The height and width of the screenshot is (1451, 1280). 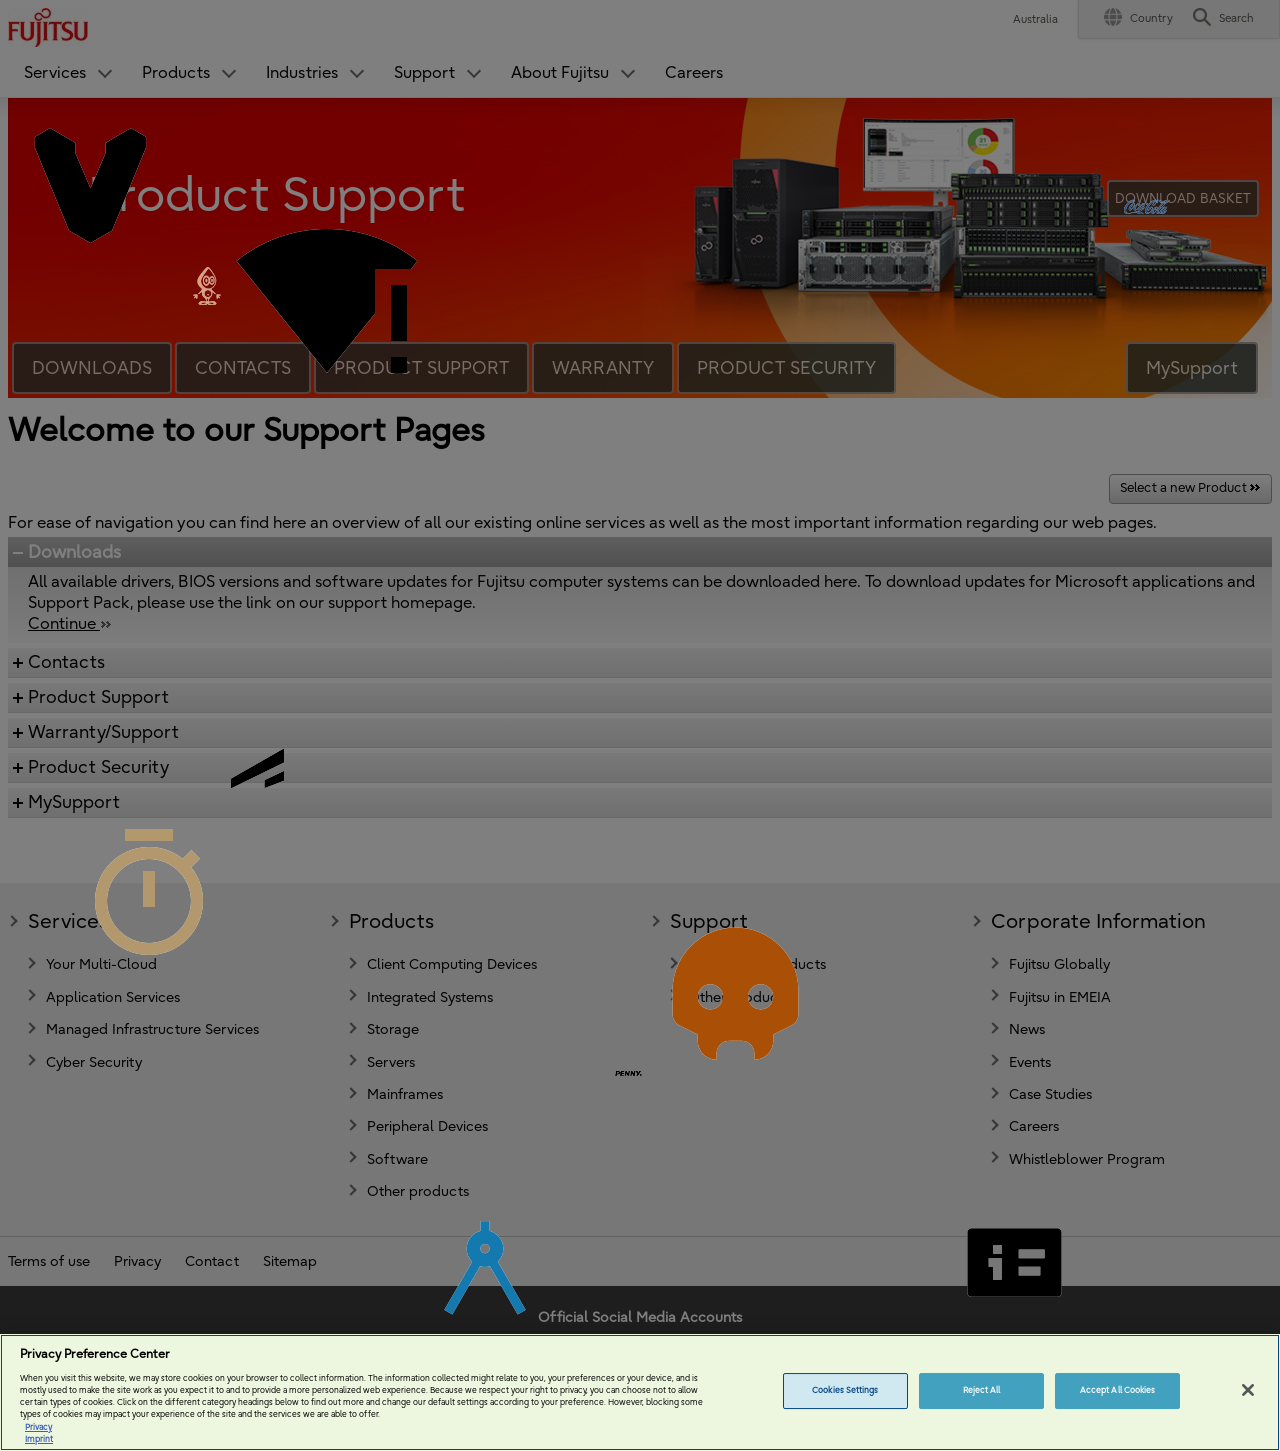 What do you see at coordinates (485, 1267) in the screenshot?
I see `access drawing or design tools` at bounding box center [485, 1267].